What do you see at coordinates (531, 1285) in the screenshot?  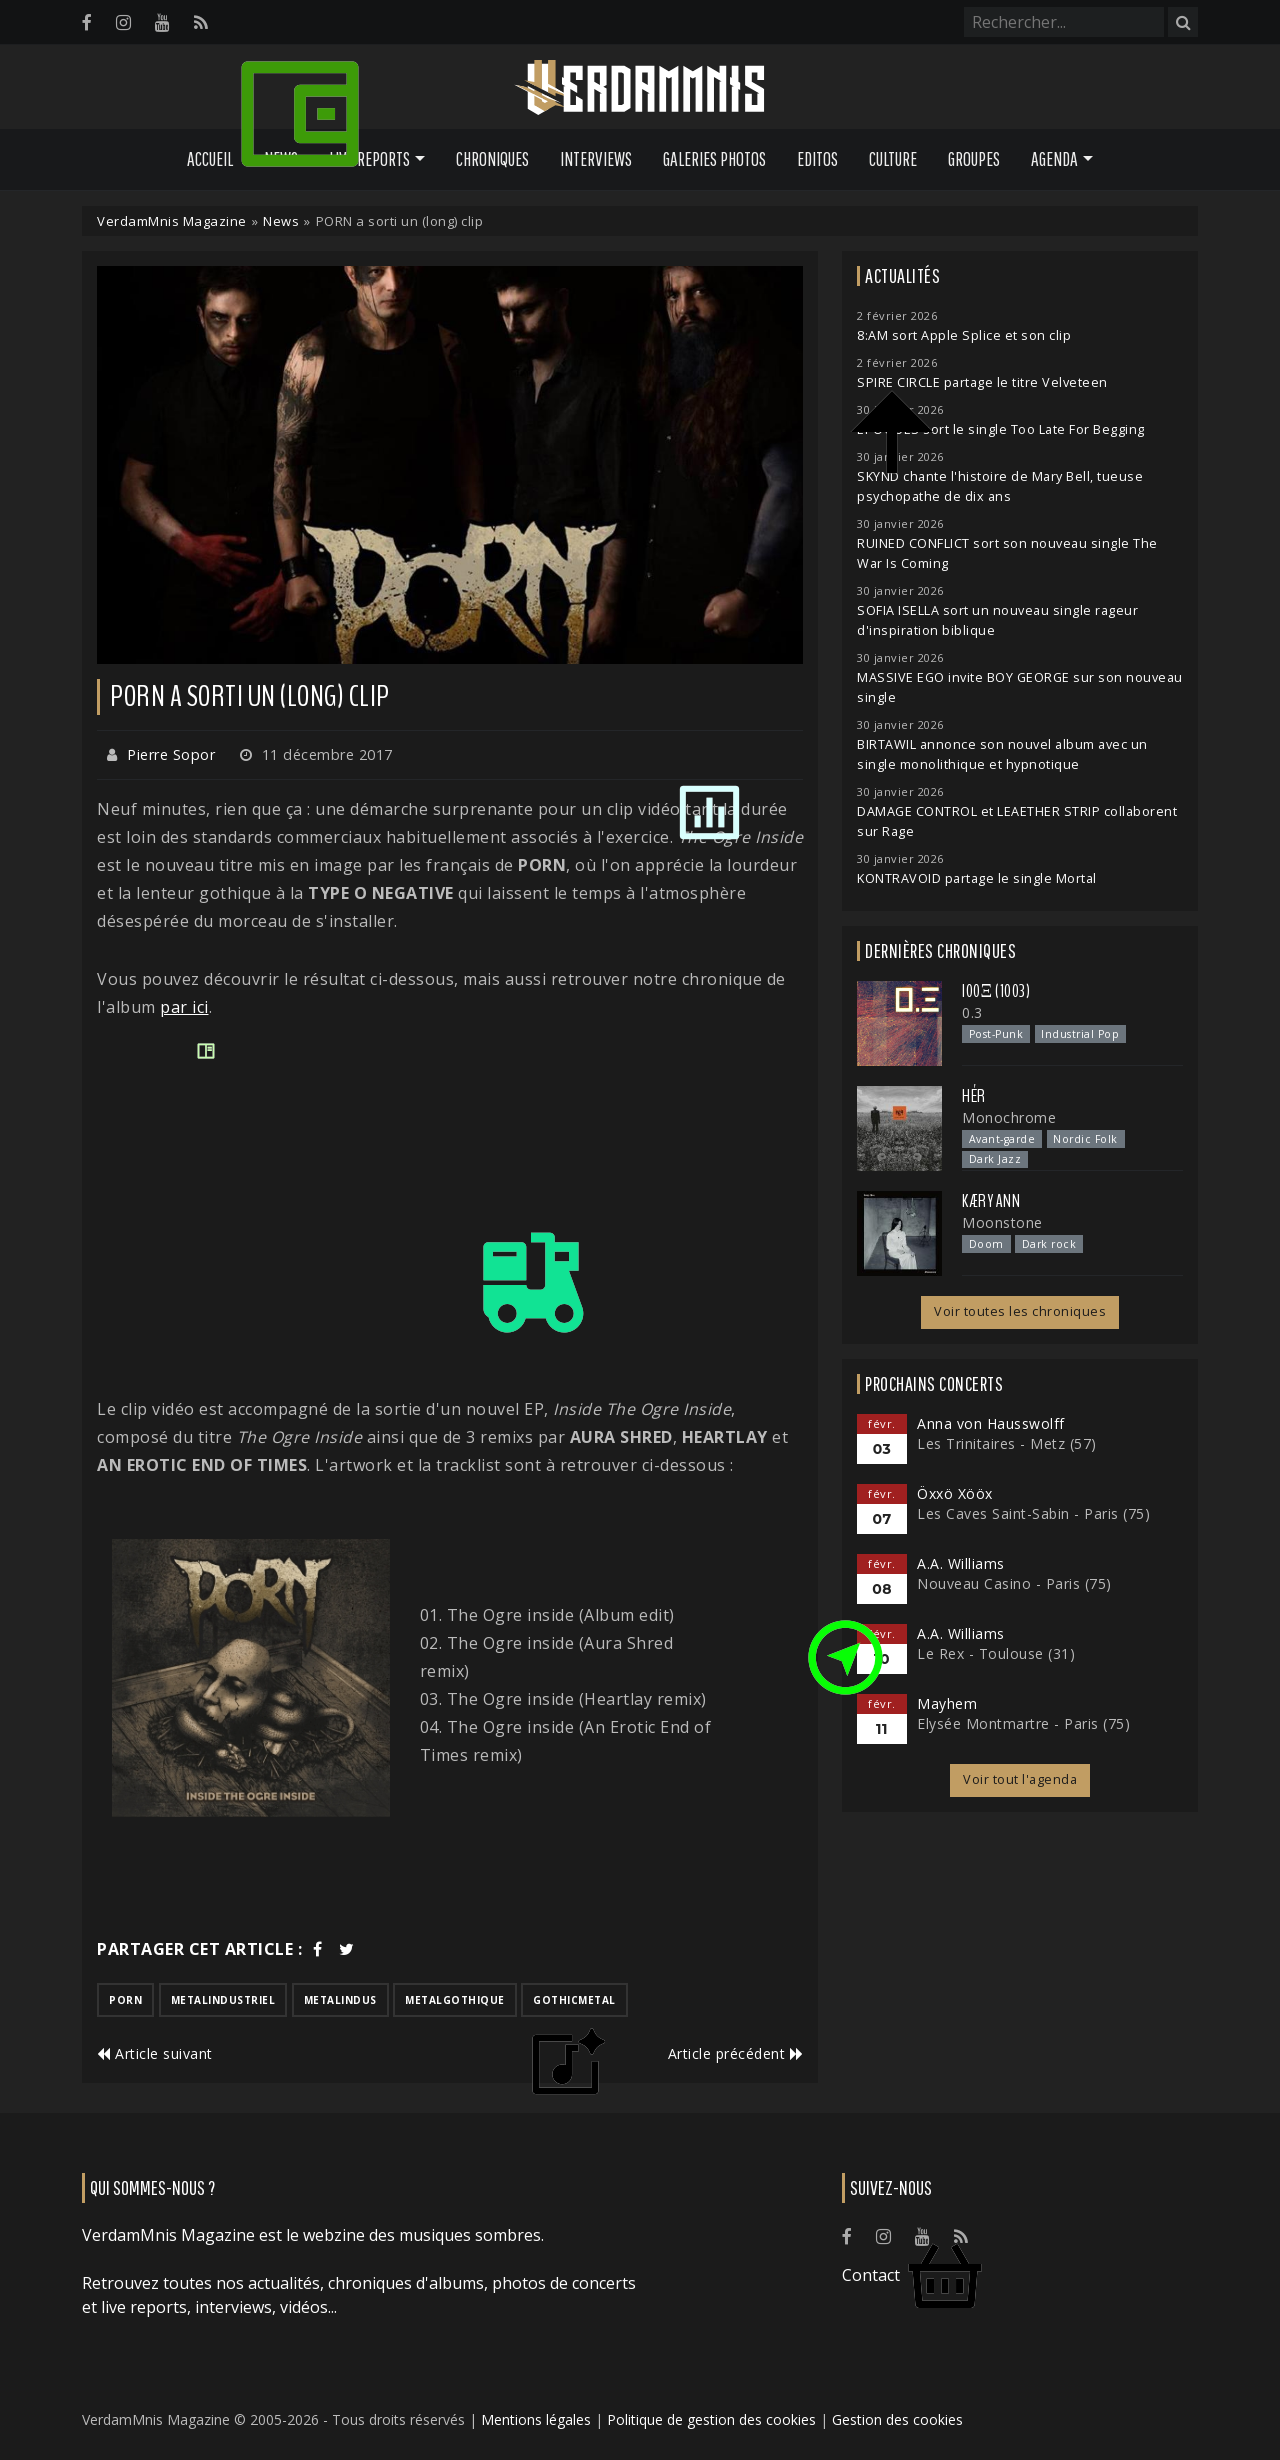 I see `order food for delivery or pickup` at bounding box center [531, 1285].